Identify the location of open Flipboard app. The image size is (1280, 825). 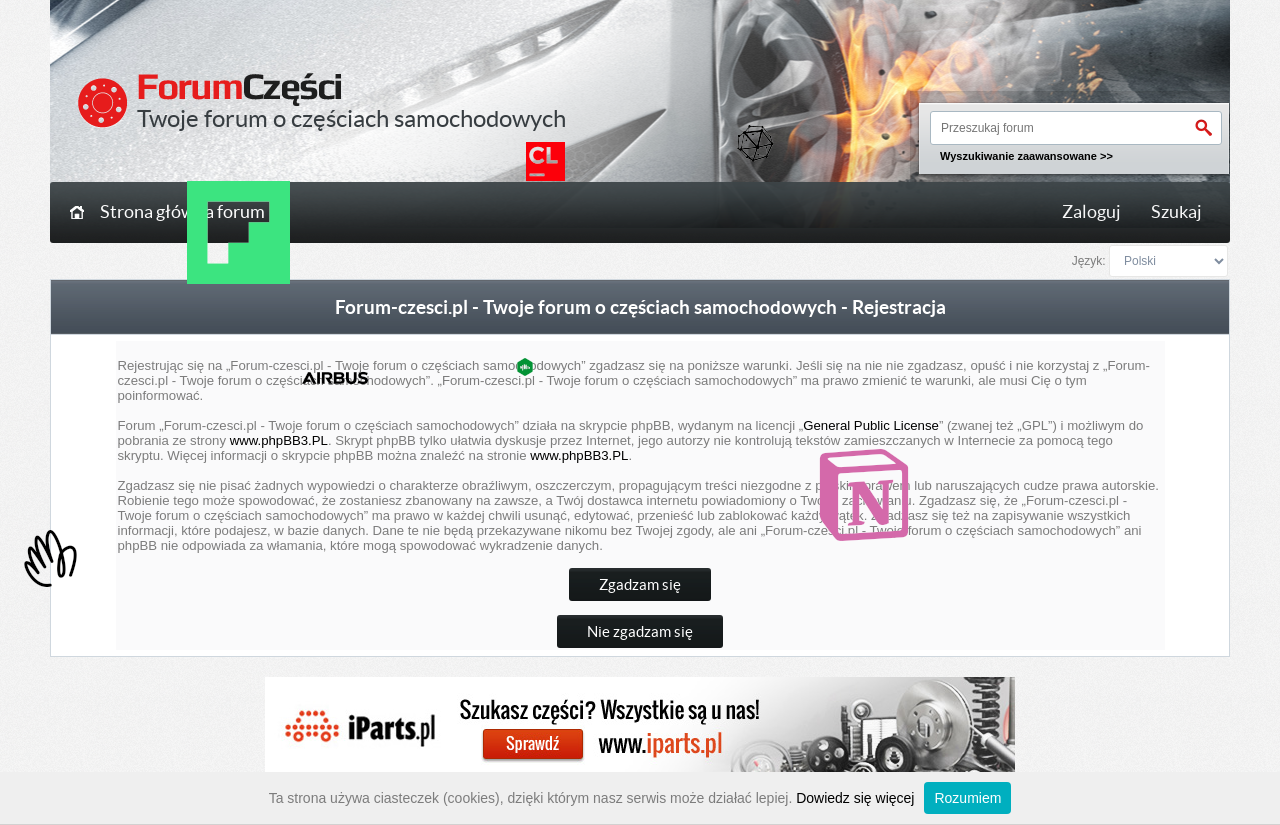
(238, 232).